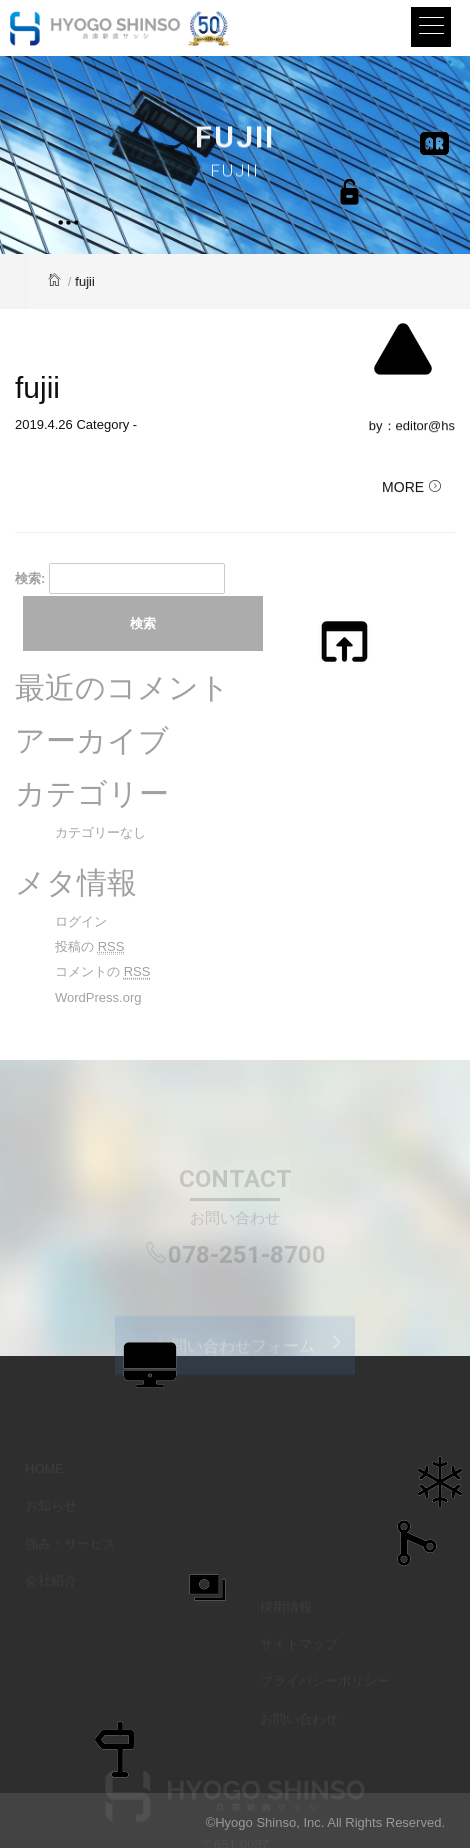 The height and width of the screenshot is (1848, 470). I want to click on switch to desktop view, so click(150, 1365).